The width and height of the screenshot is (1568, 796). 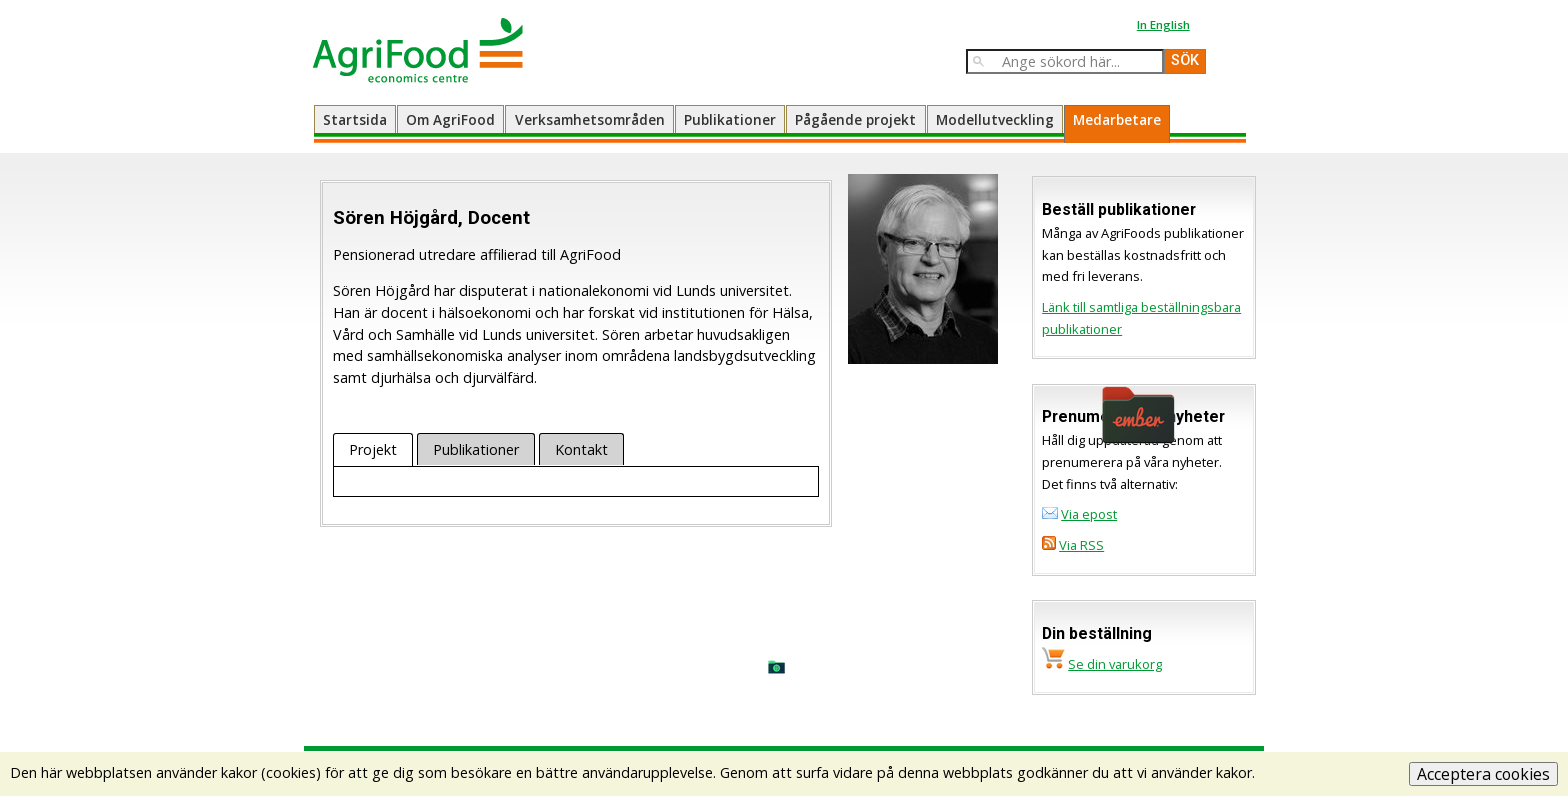 What do you see at coordinates (776, 667) in the screenshot?
I see `folder containing android 13 related files` at bounding box center [776, 667].